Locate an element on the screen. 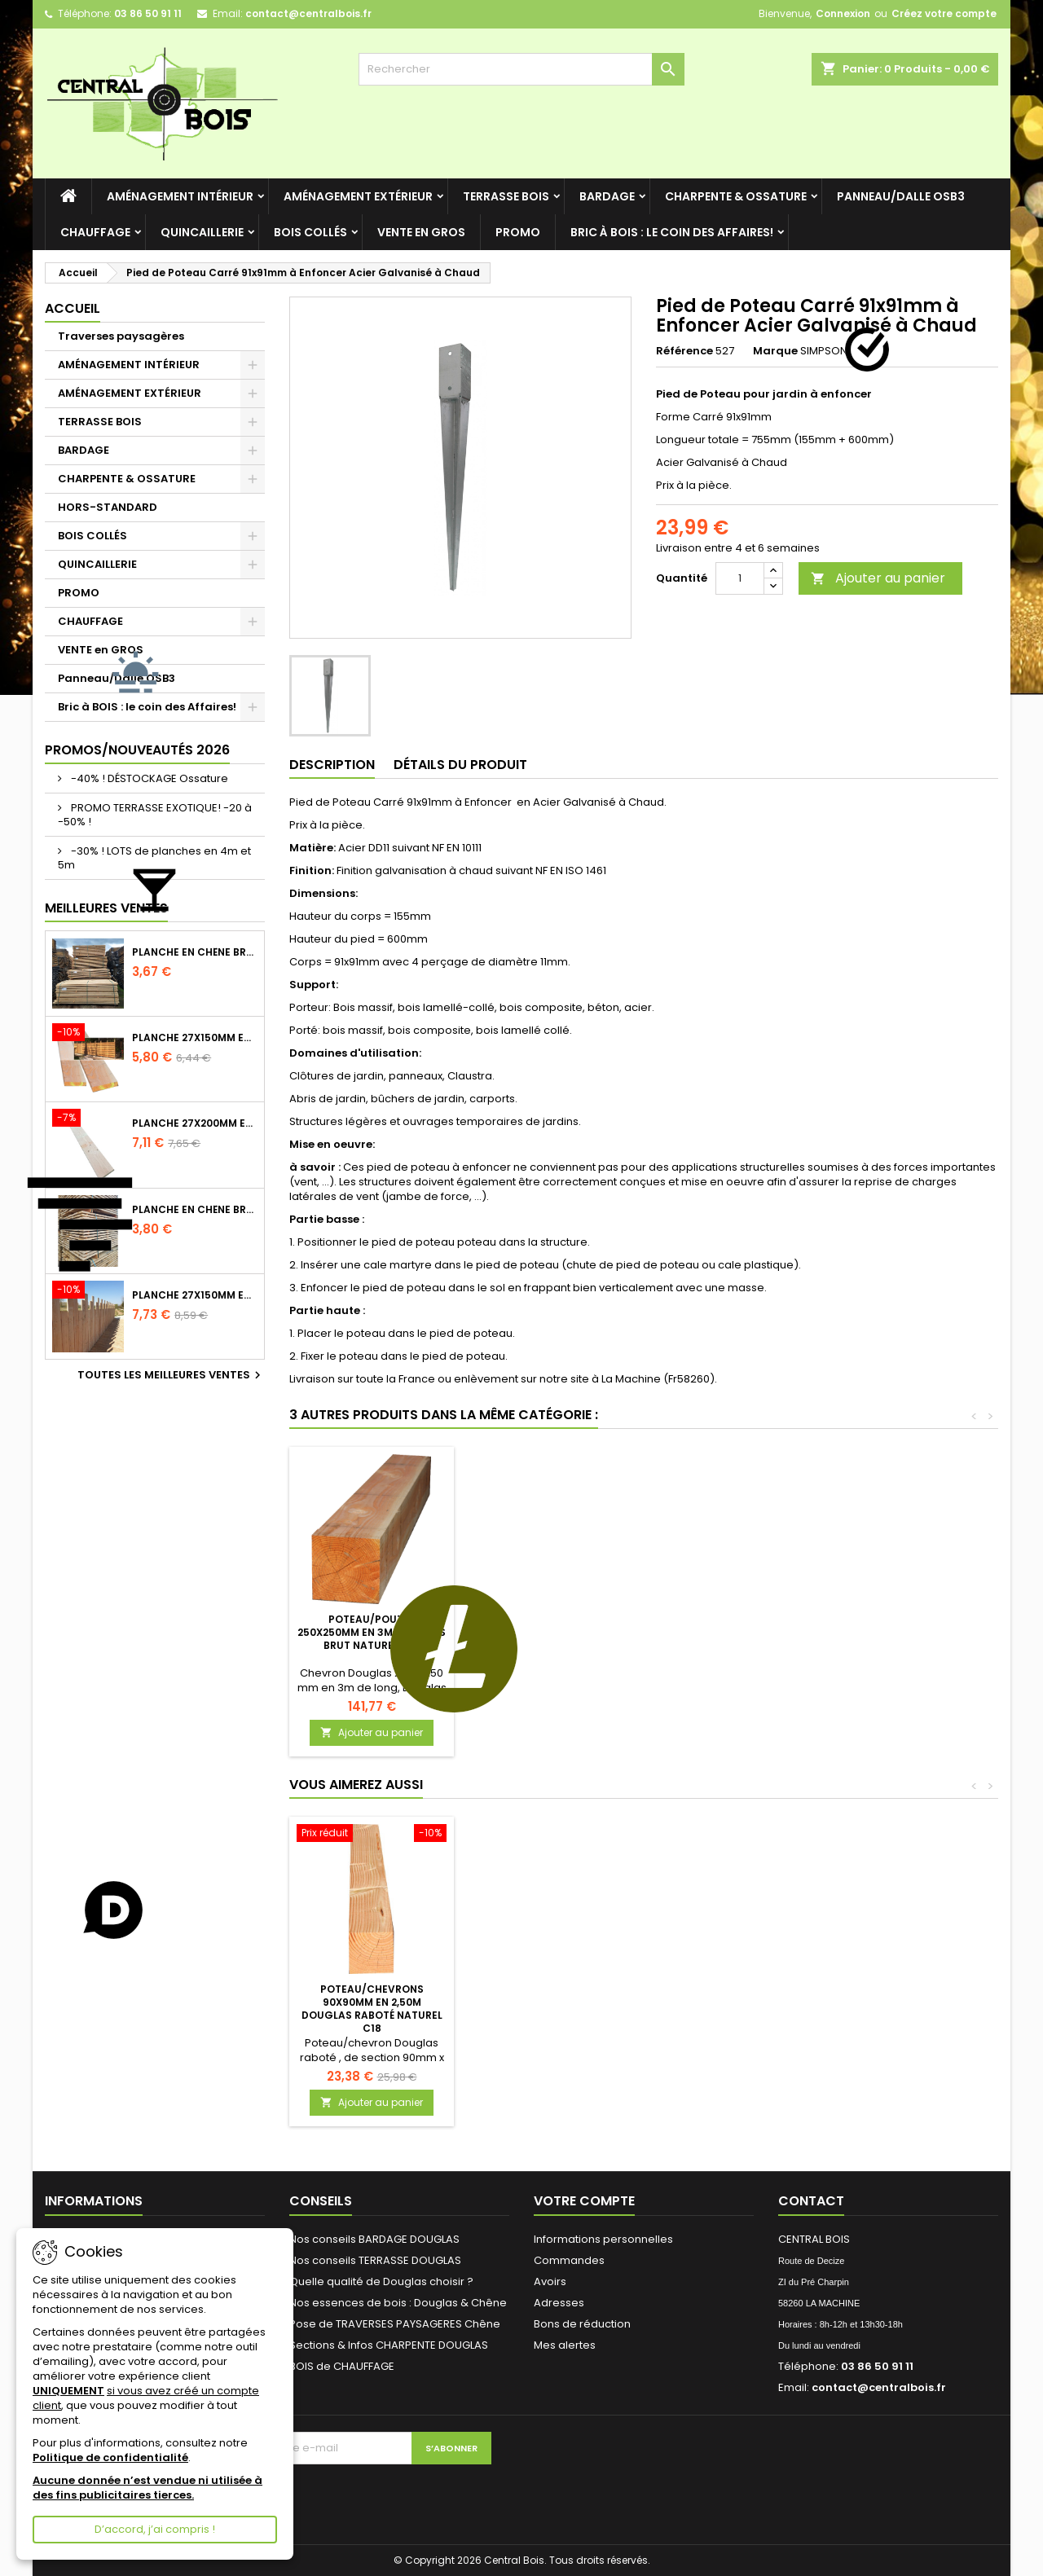 The image size is (1043, 2576). litecoin cryptocurrency logo is located at coordinates (454, 1649).